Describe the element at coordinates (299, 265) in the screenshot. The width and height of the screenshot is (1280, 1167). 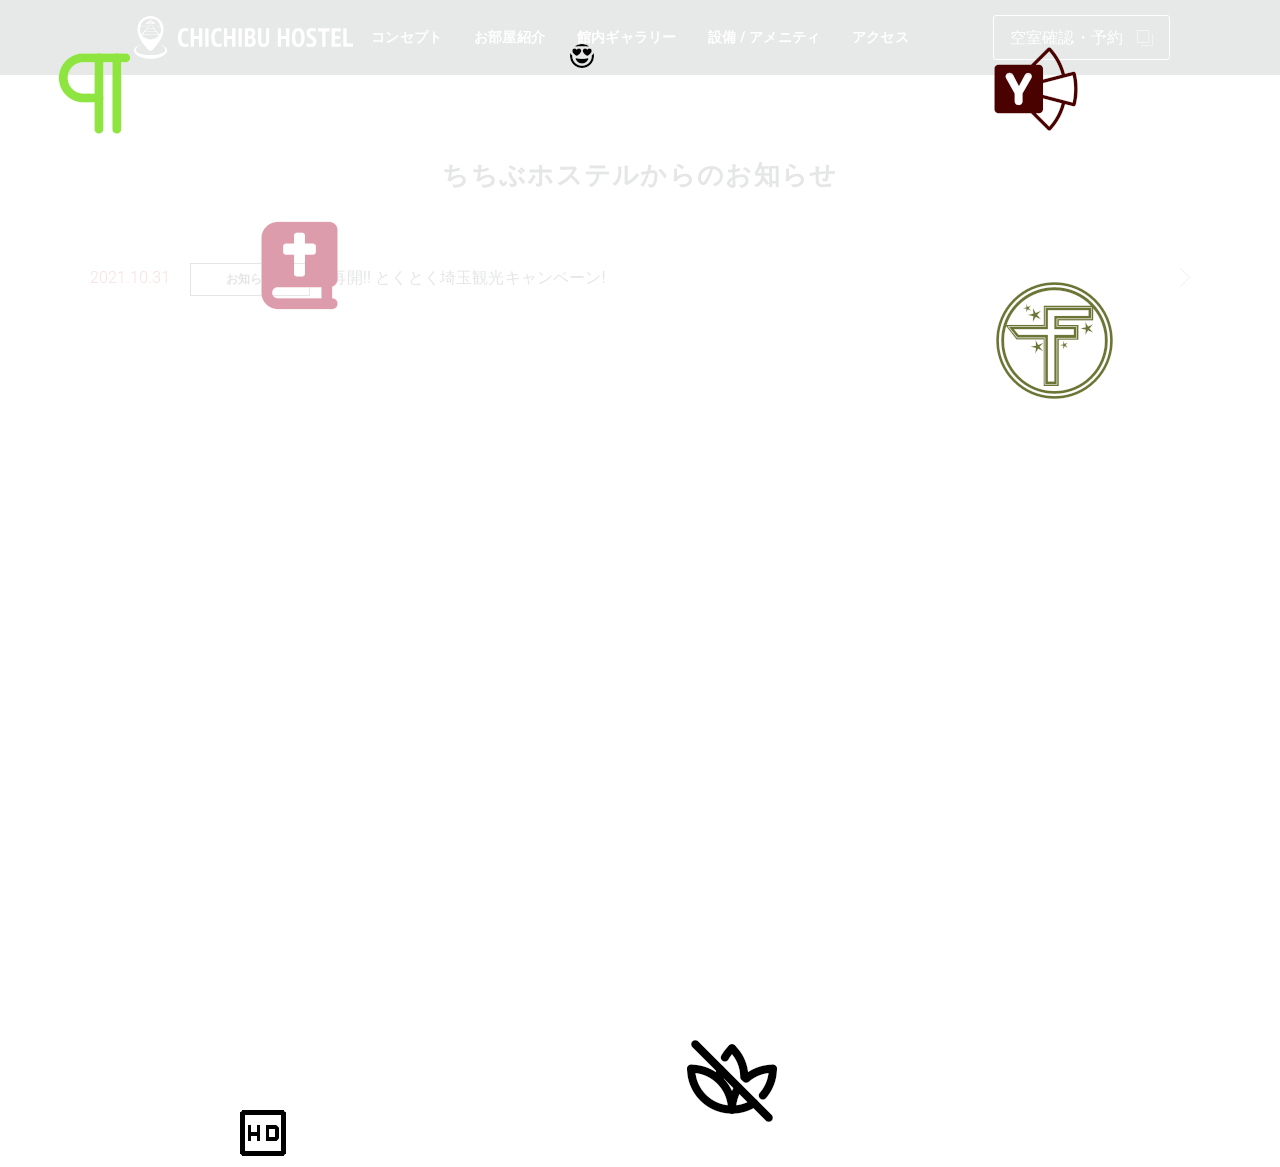
I see `access religious texts or scripture` at that location.